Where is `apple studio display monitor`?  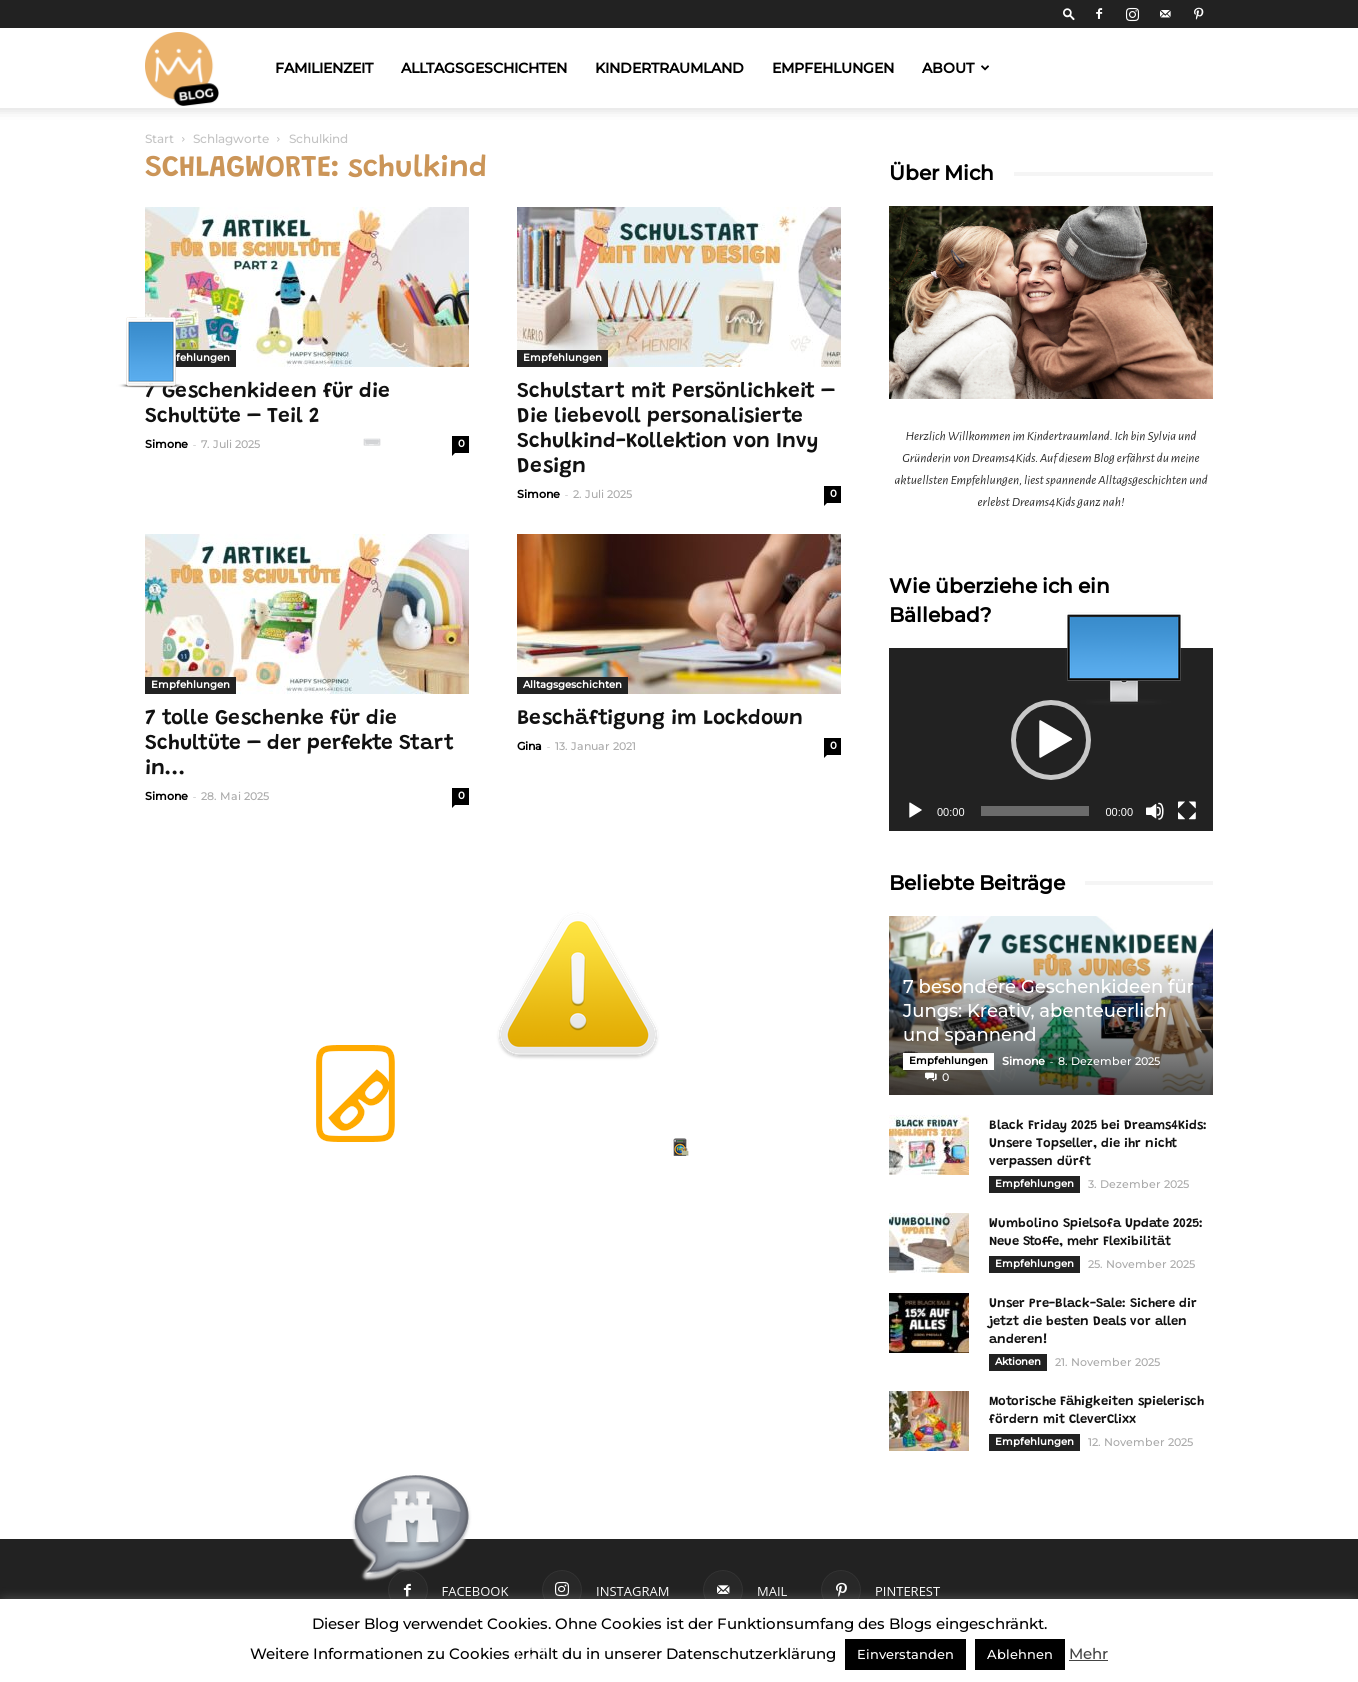
apple studio display monitor is located at coordinates (1124, 652).